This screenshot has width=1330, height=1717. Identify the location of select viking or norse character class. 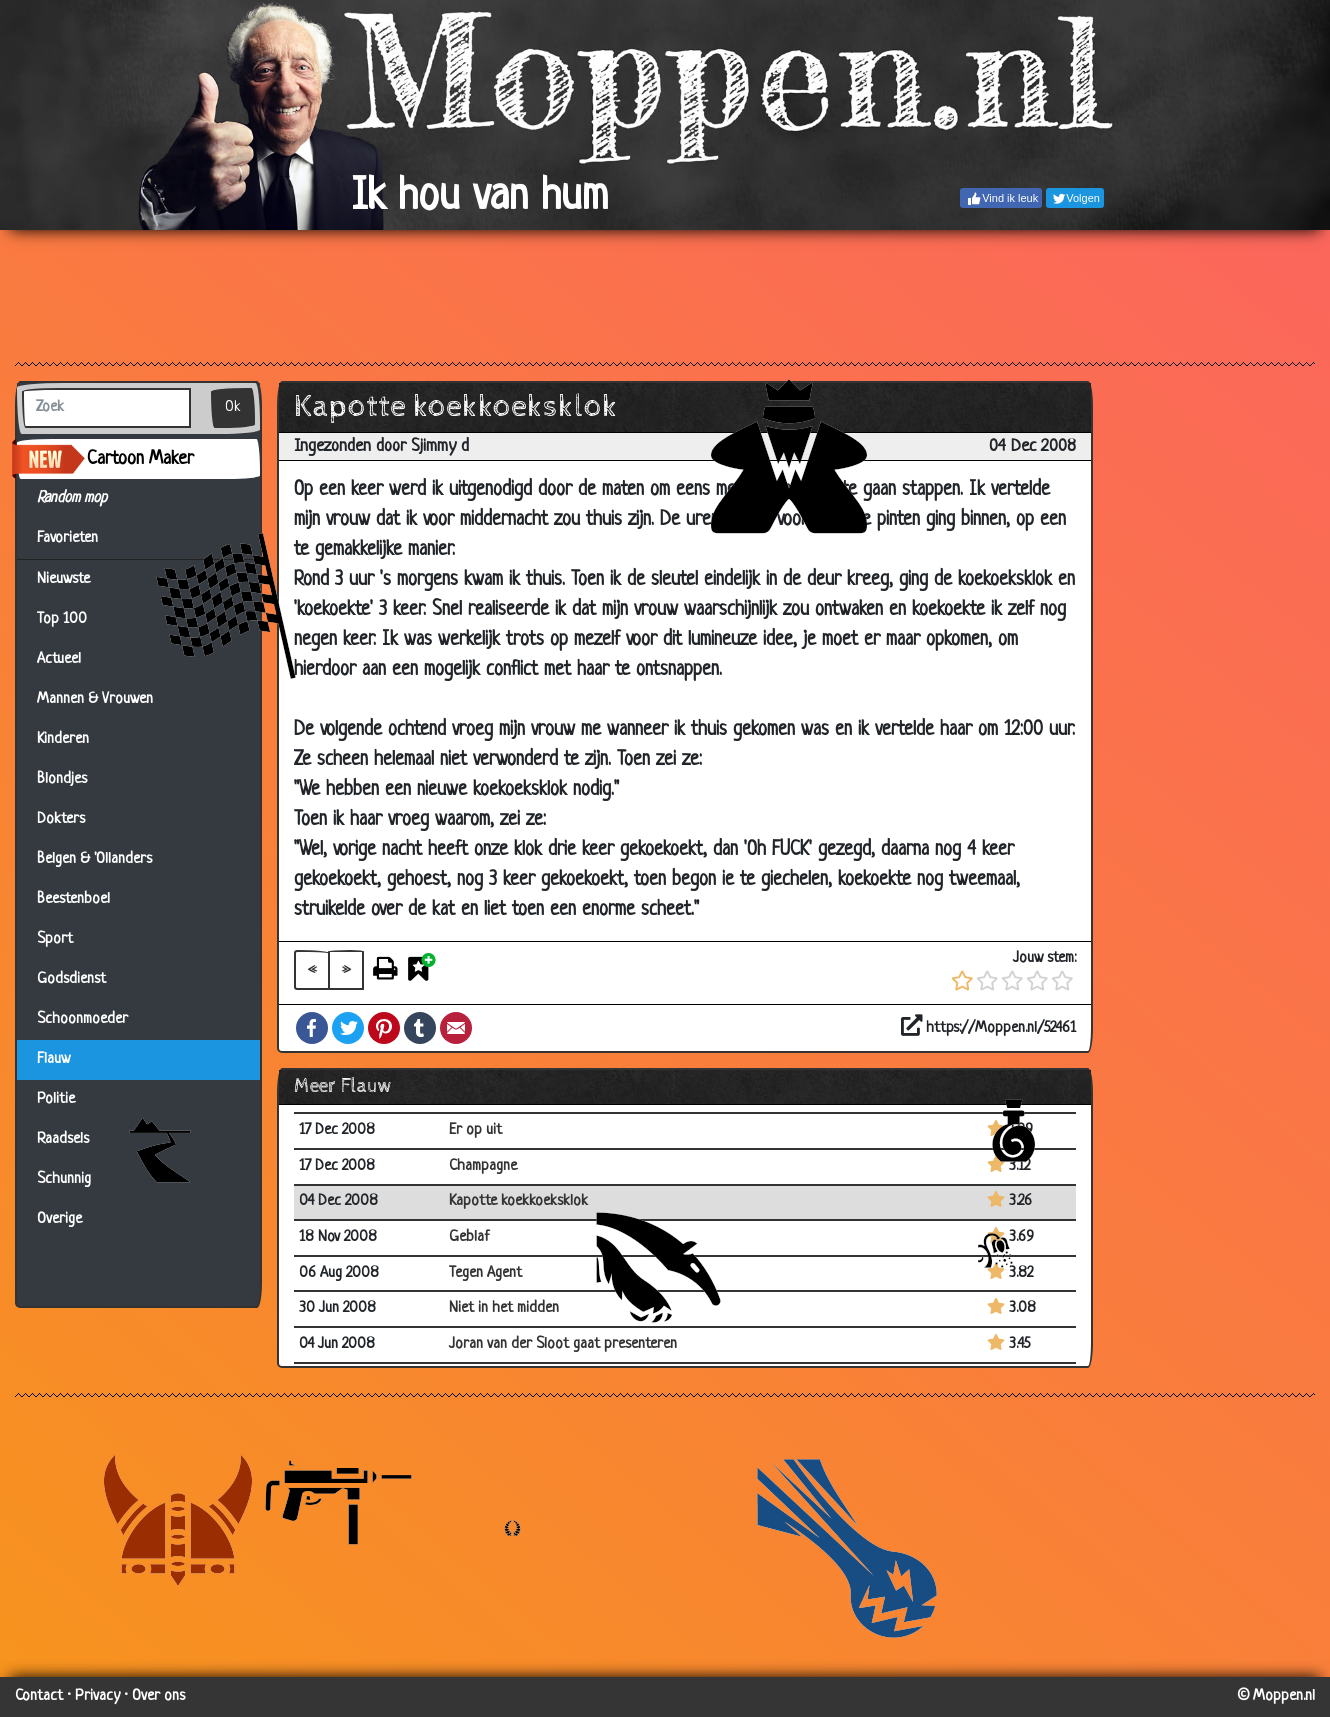
(178, 1517).